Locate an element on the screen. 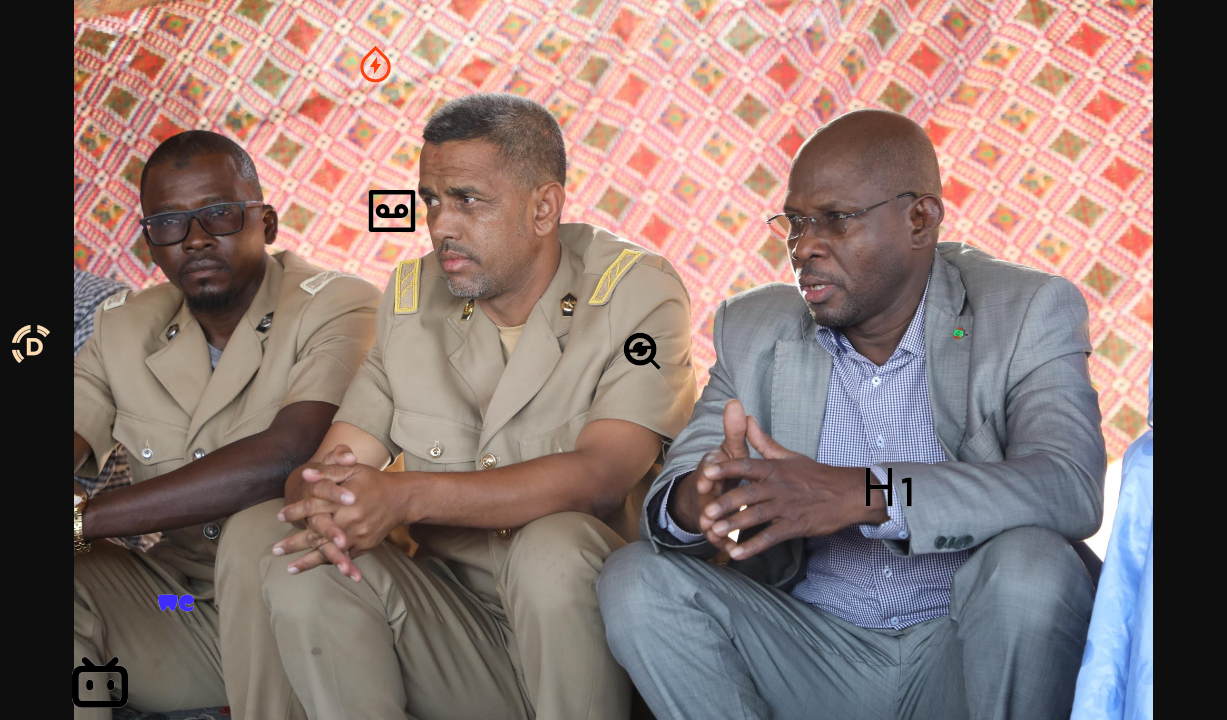  play or access cassette tape audio is located at coordinates (392, 211).